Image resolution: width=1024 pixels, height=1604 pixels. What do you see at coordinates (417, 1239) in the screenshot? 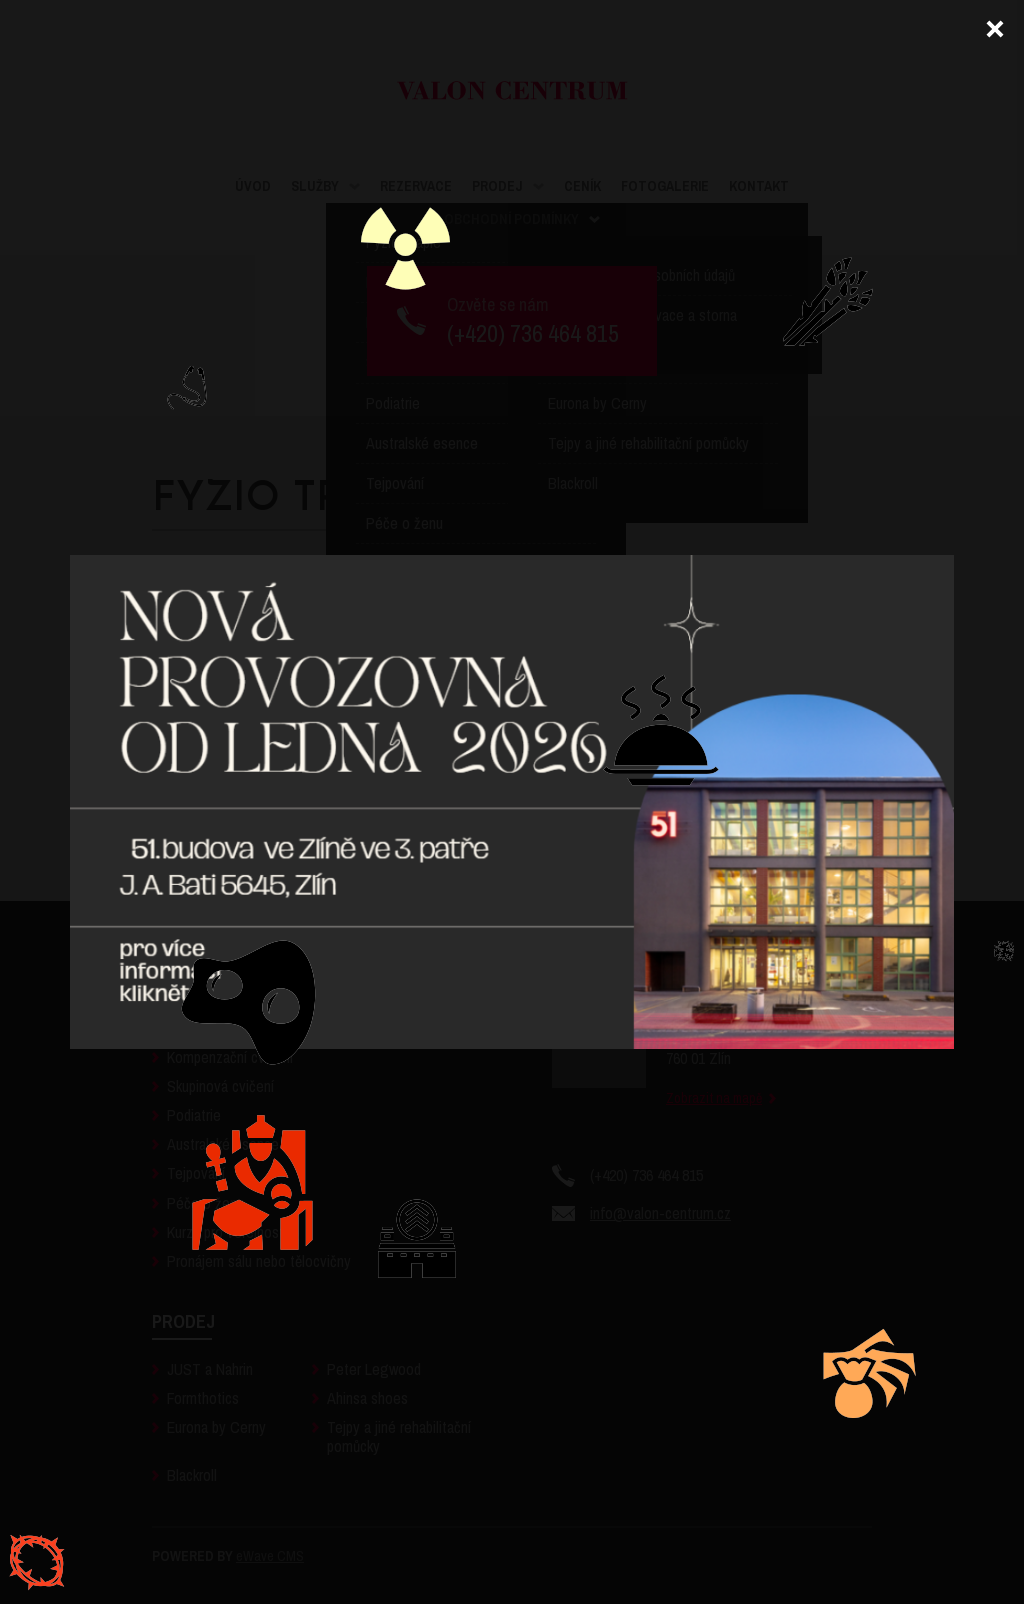
I see `represents a military or defensive structure in a game` at bounding box center [417, 1239].